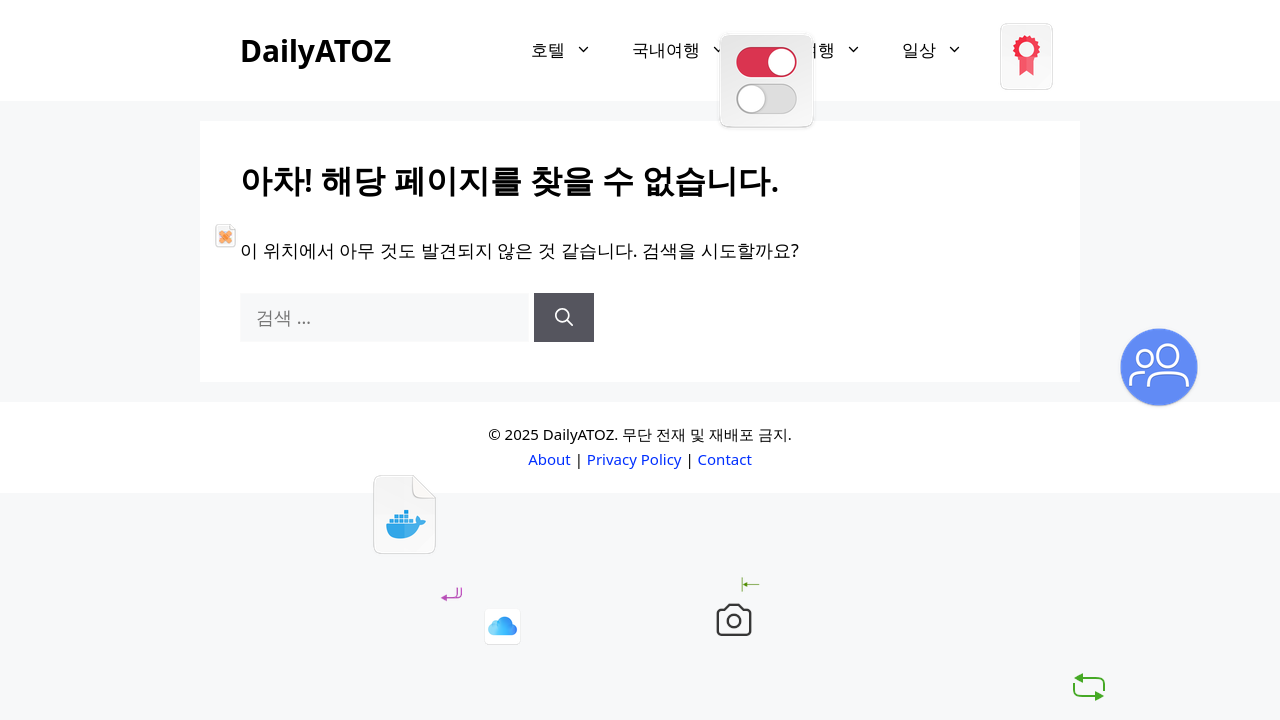 The image size is (1280, 720). Describe the element at coordinates (766, 80) in the screenshot. I see `open unity tweak tool settings` at that location.